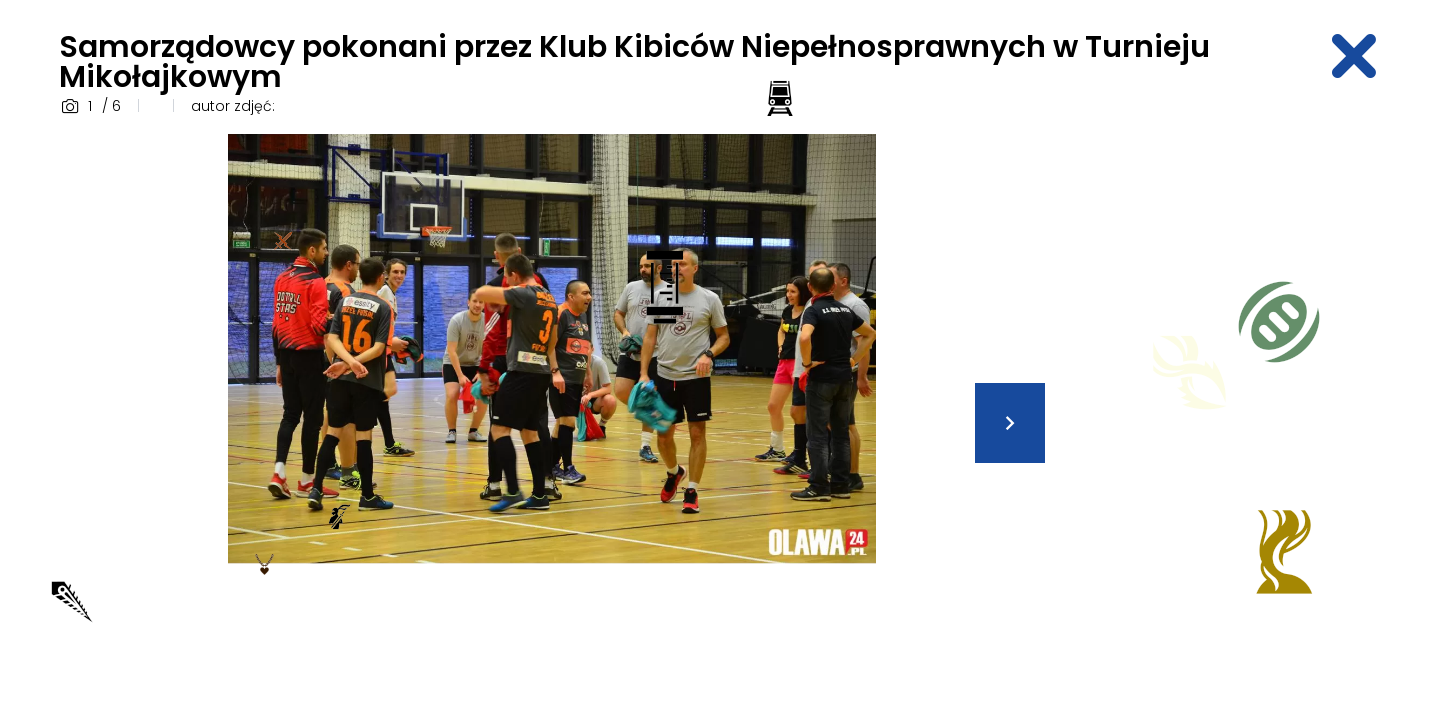 This screenshot has width=1440, height=720. I want to click on select ninja character class, so click(339, 516).